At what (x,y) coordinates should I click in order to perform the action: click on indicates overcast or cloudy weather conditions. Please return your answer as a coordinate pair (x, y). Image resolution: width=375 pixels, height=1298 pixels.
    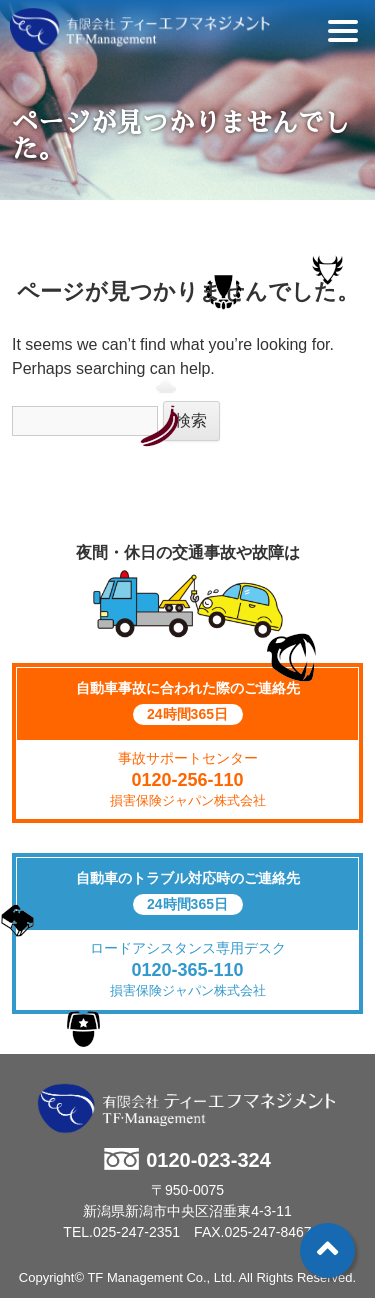
    Looking at the image, I should click on (166, 386).